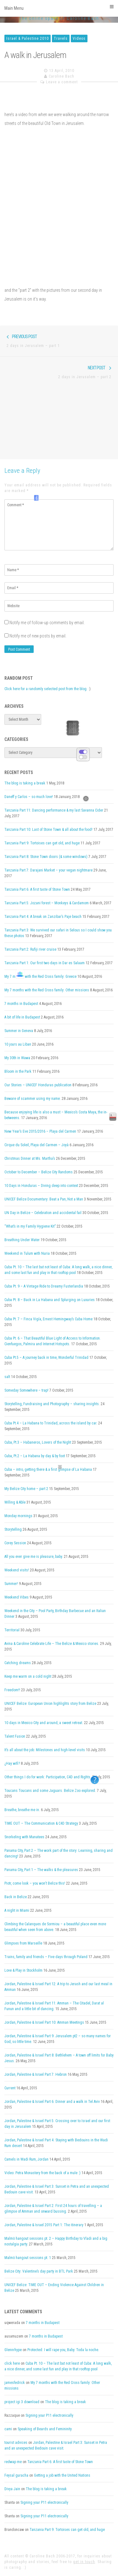 The width and height of the screenshot is (118, 2576). Describe the element at coordinates (36, 498) in the screenshot. I see `indicates bluetooth is currently enabled and active` at that location.